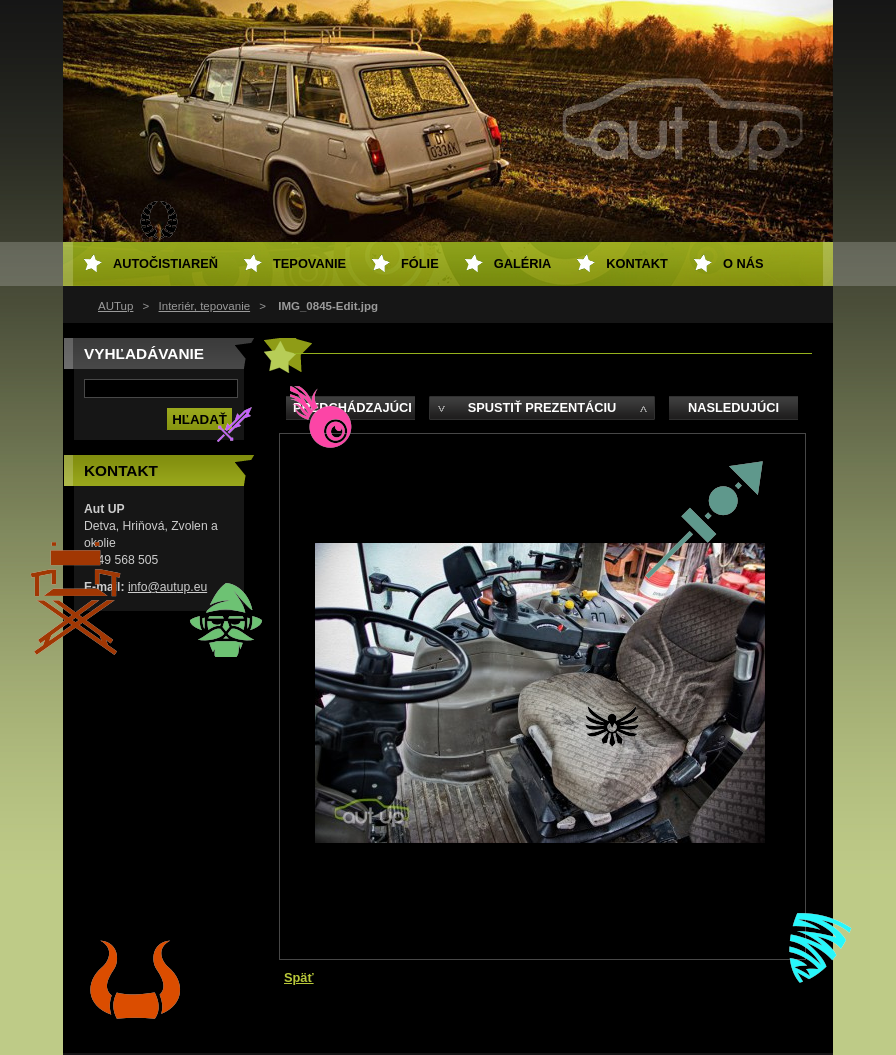  What do you see at coordinates (819, 948) in the screenshot?
I see `equip zebra-patterned shield armor` at bounding box center [819, 948].